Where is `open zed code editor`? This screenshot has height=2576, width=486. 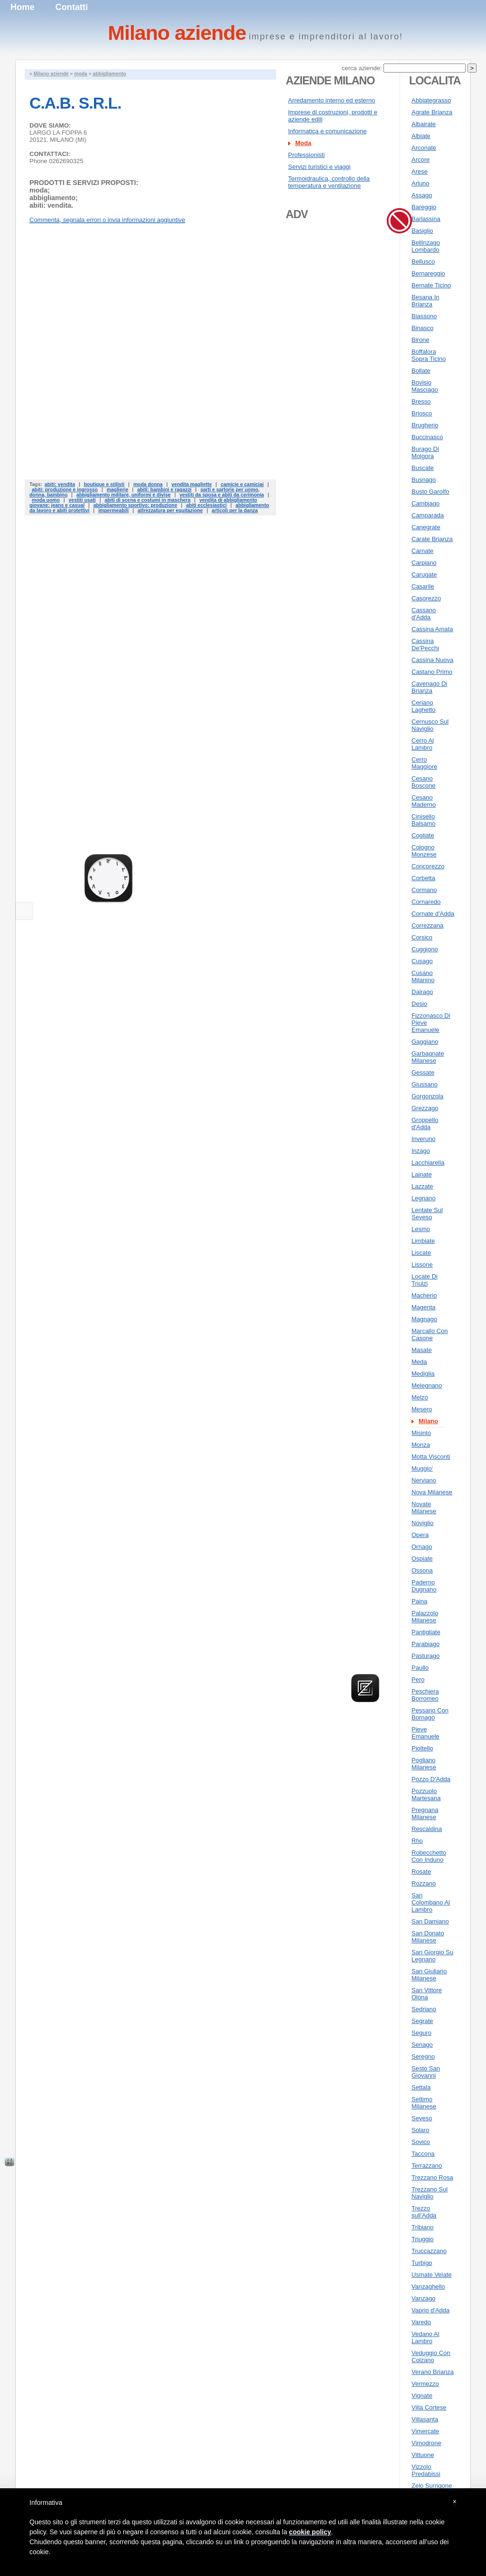
open zed code editor is located at coordinates (365, 1688).